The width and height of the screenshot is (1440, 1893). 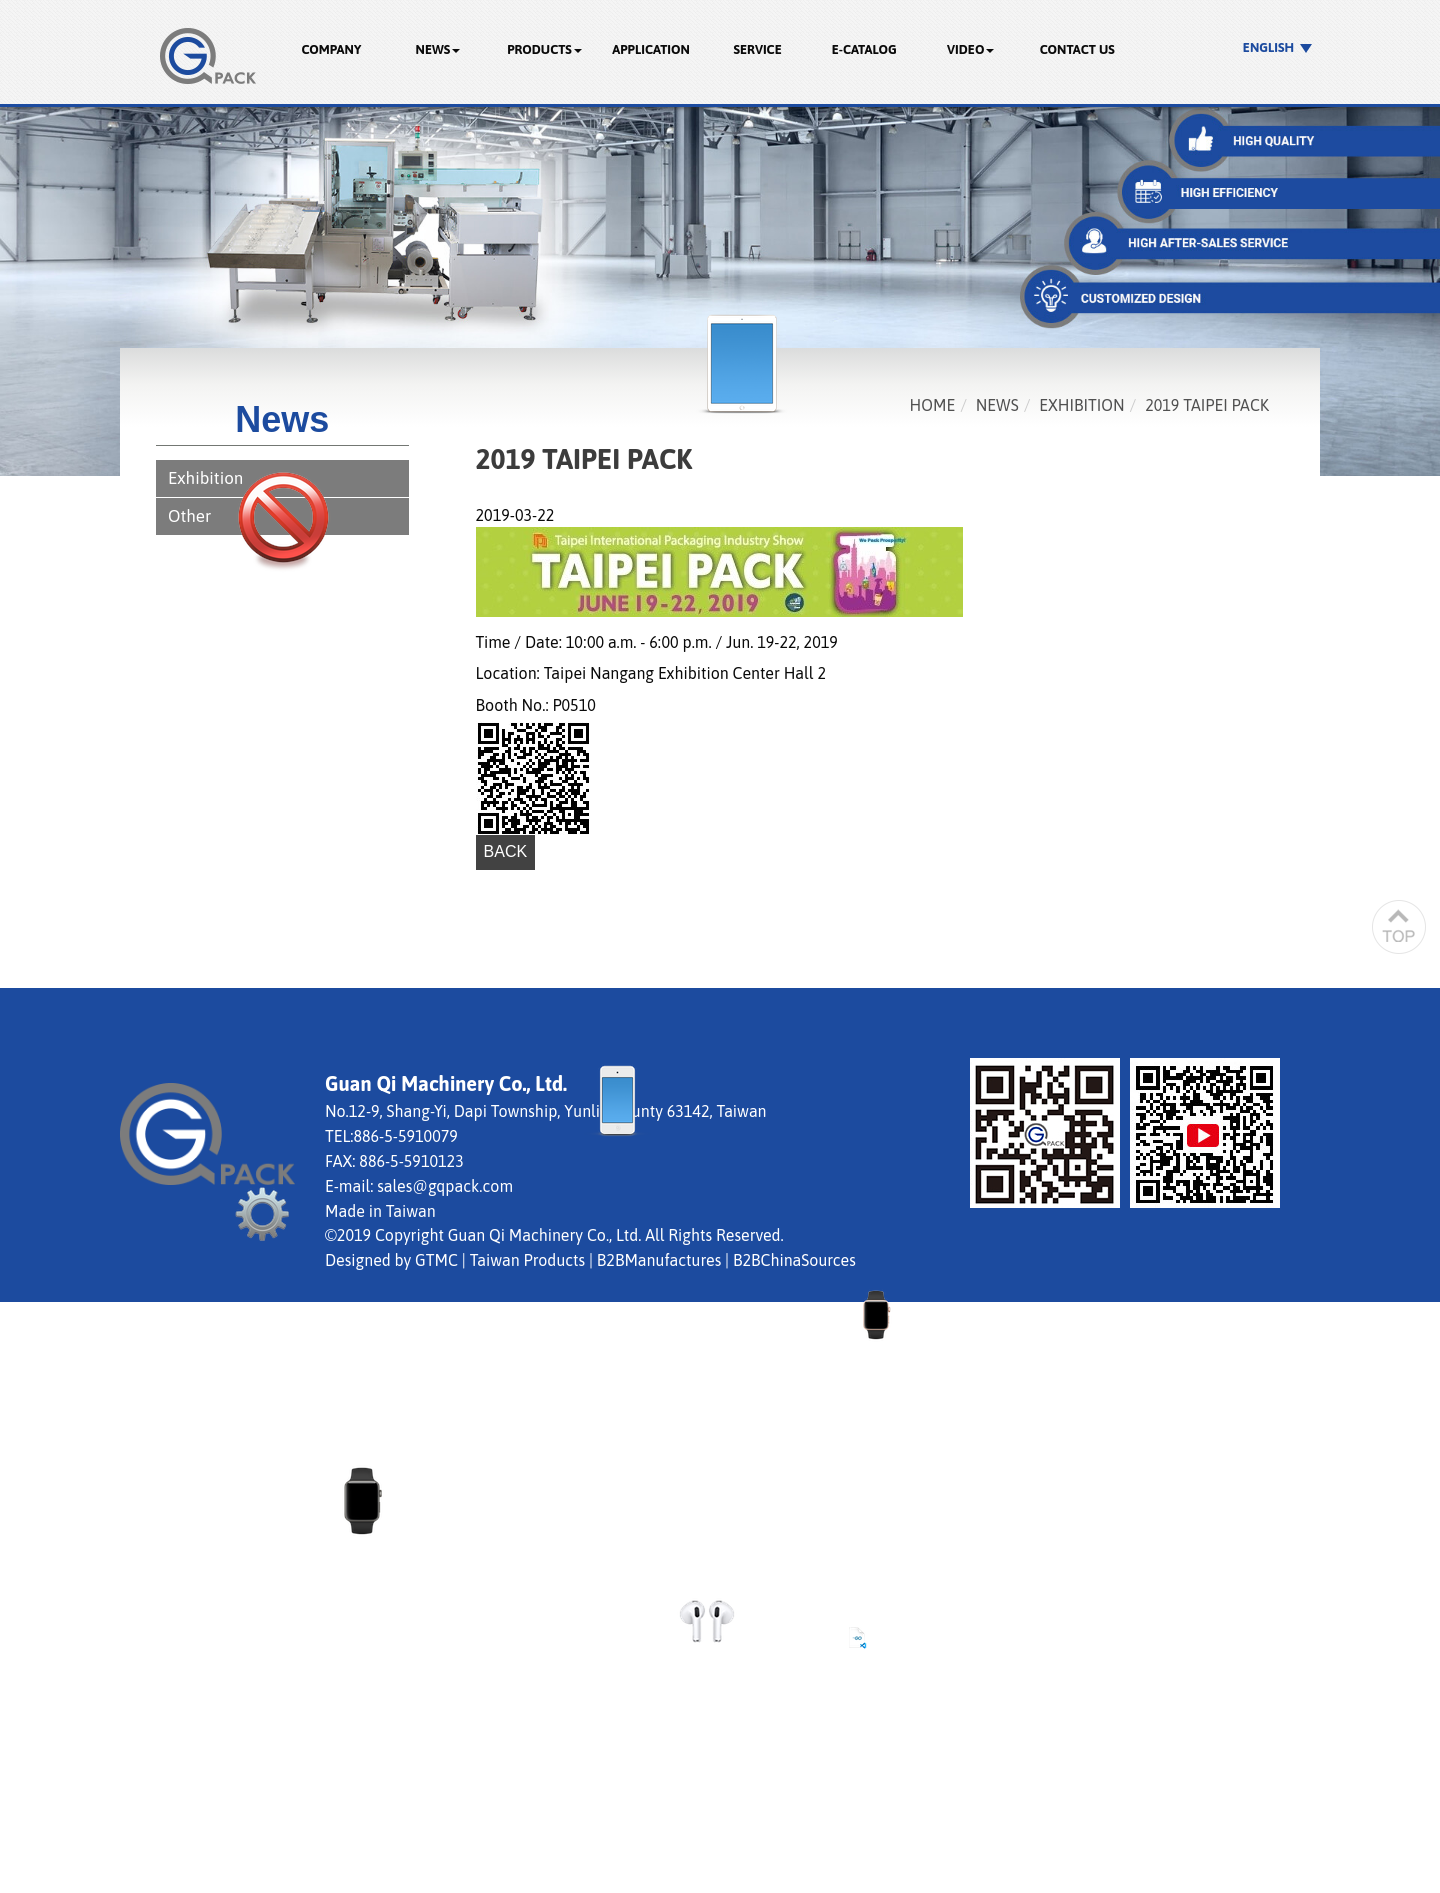 What do you see at coordinates (707, 1622) in the screenshot?
I see `connect wireless earbuds via bluetooth` at bounding box center [707, 1622].